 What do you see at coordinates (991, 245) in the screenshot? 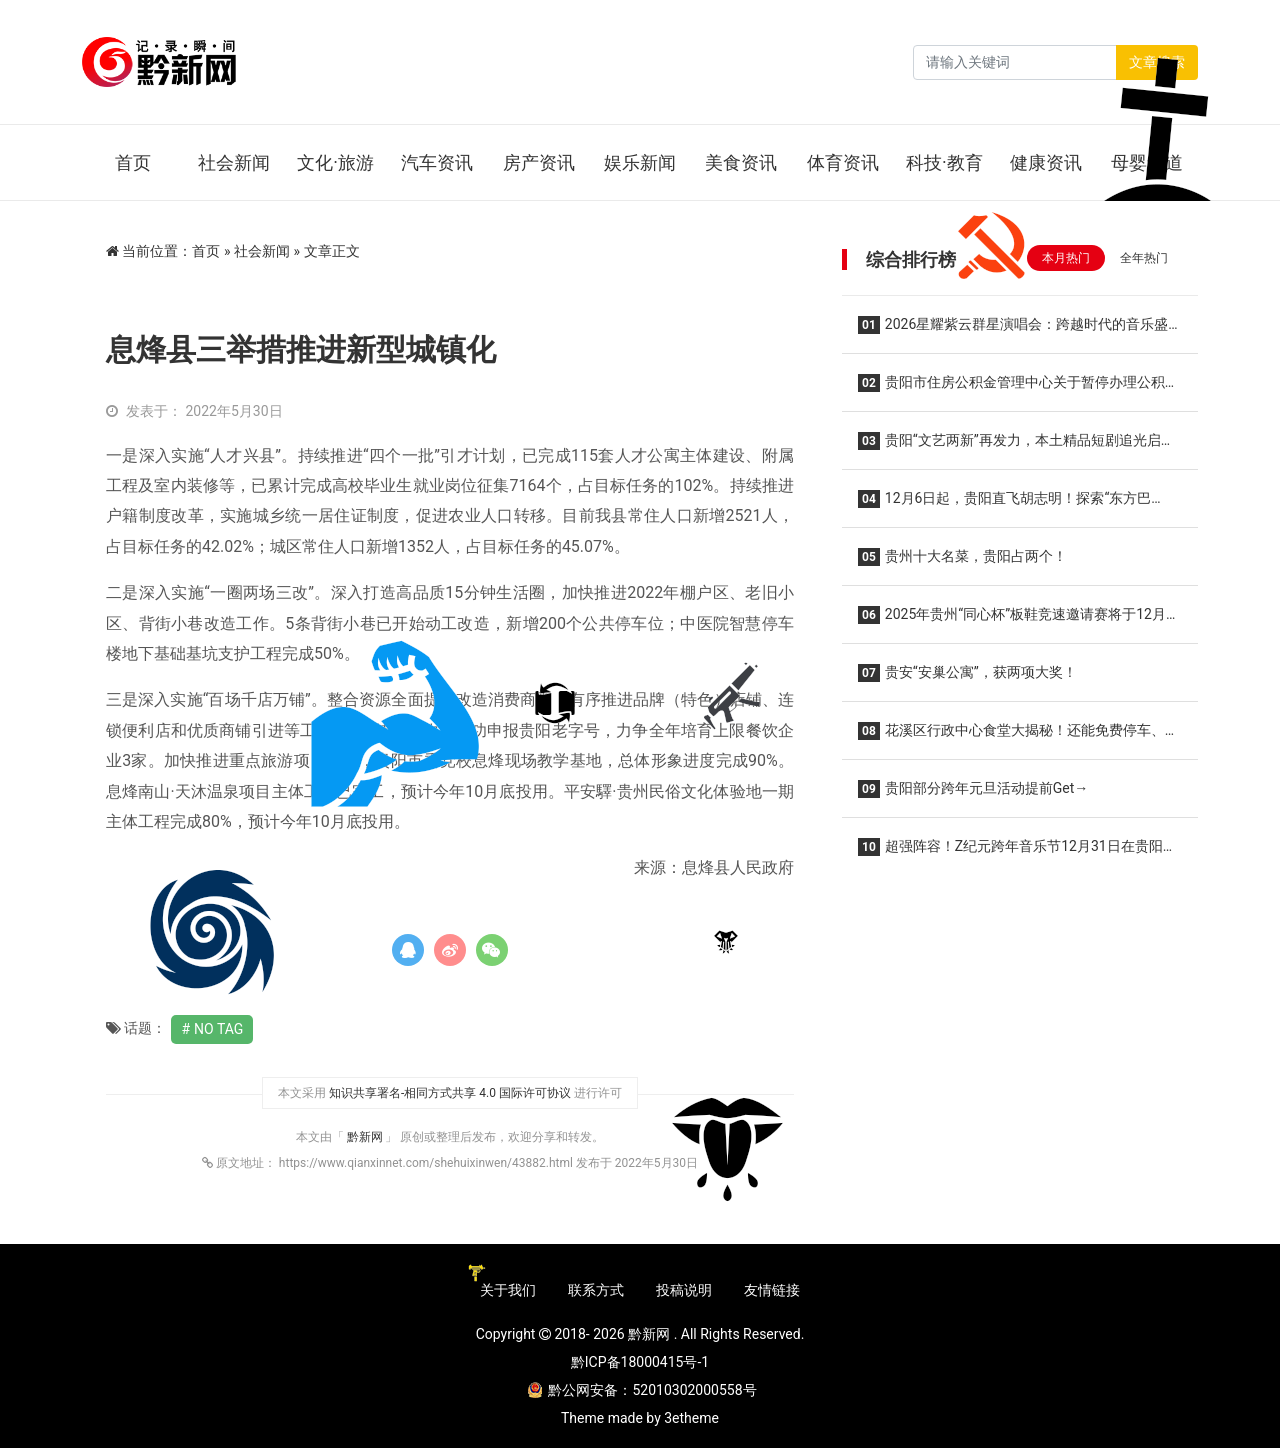
I see `communist or socialist themed content or game faction` at bounding box center [991, 245].